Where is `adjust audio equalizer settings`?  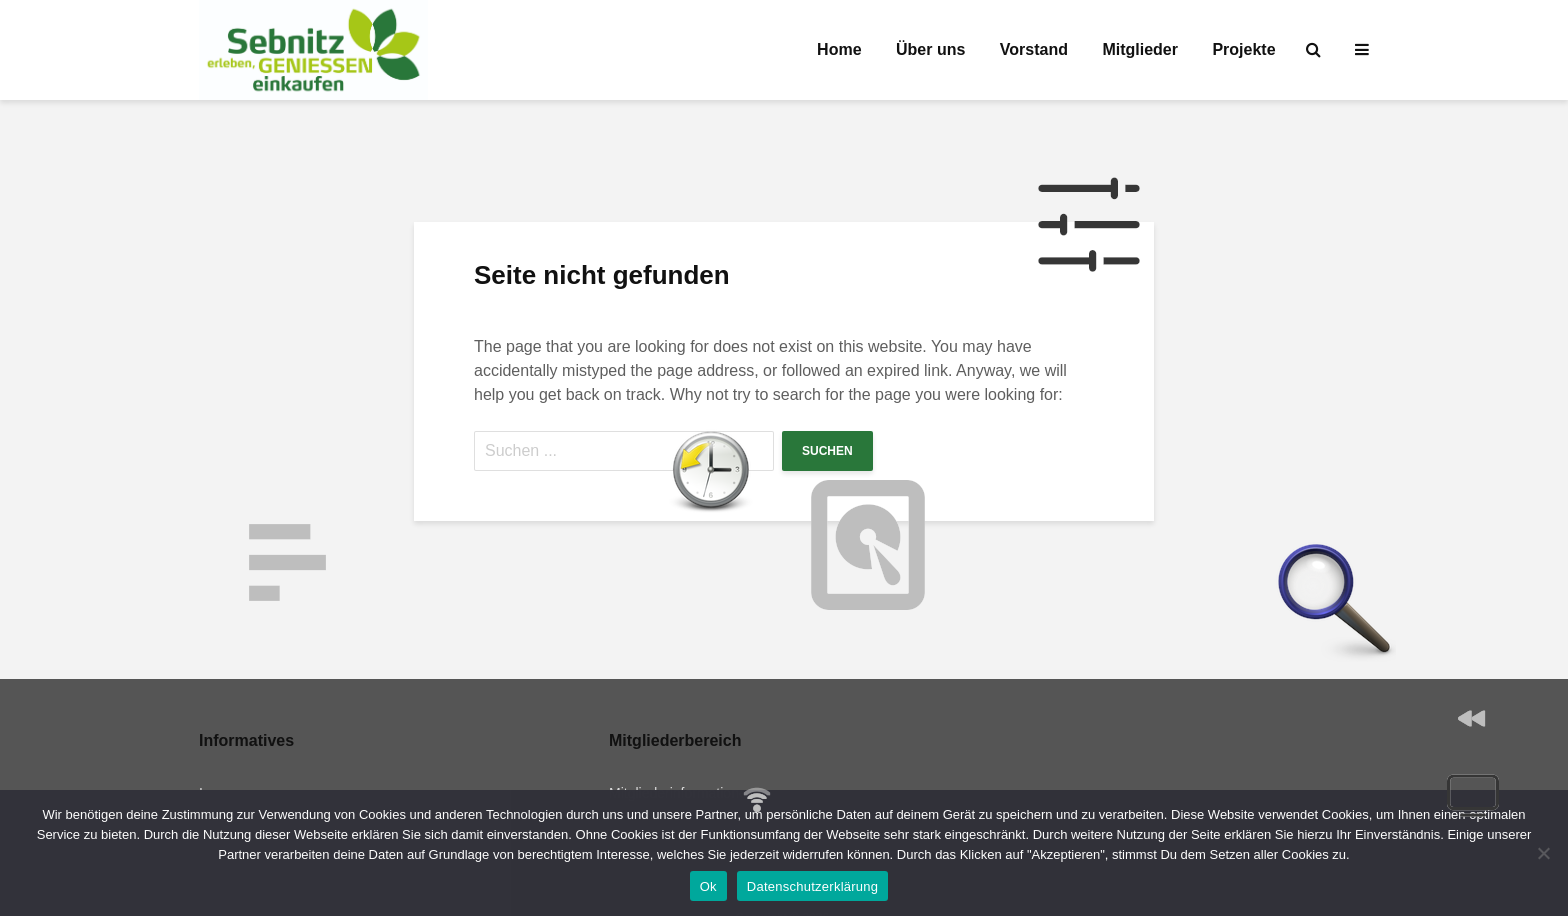
adjust audio equalizer settings is located at coordinates (1089, 221).